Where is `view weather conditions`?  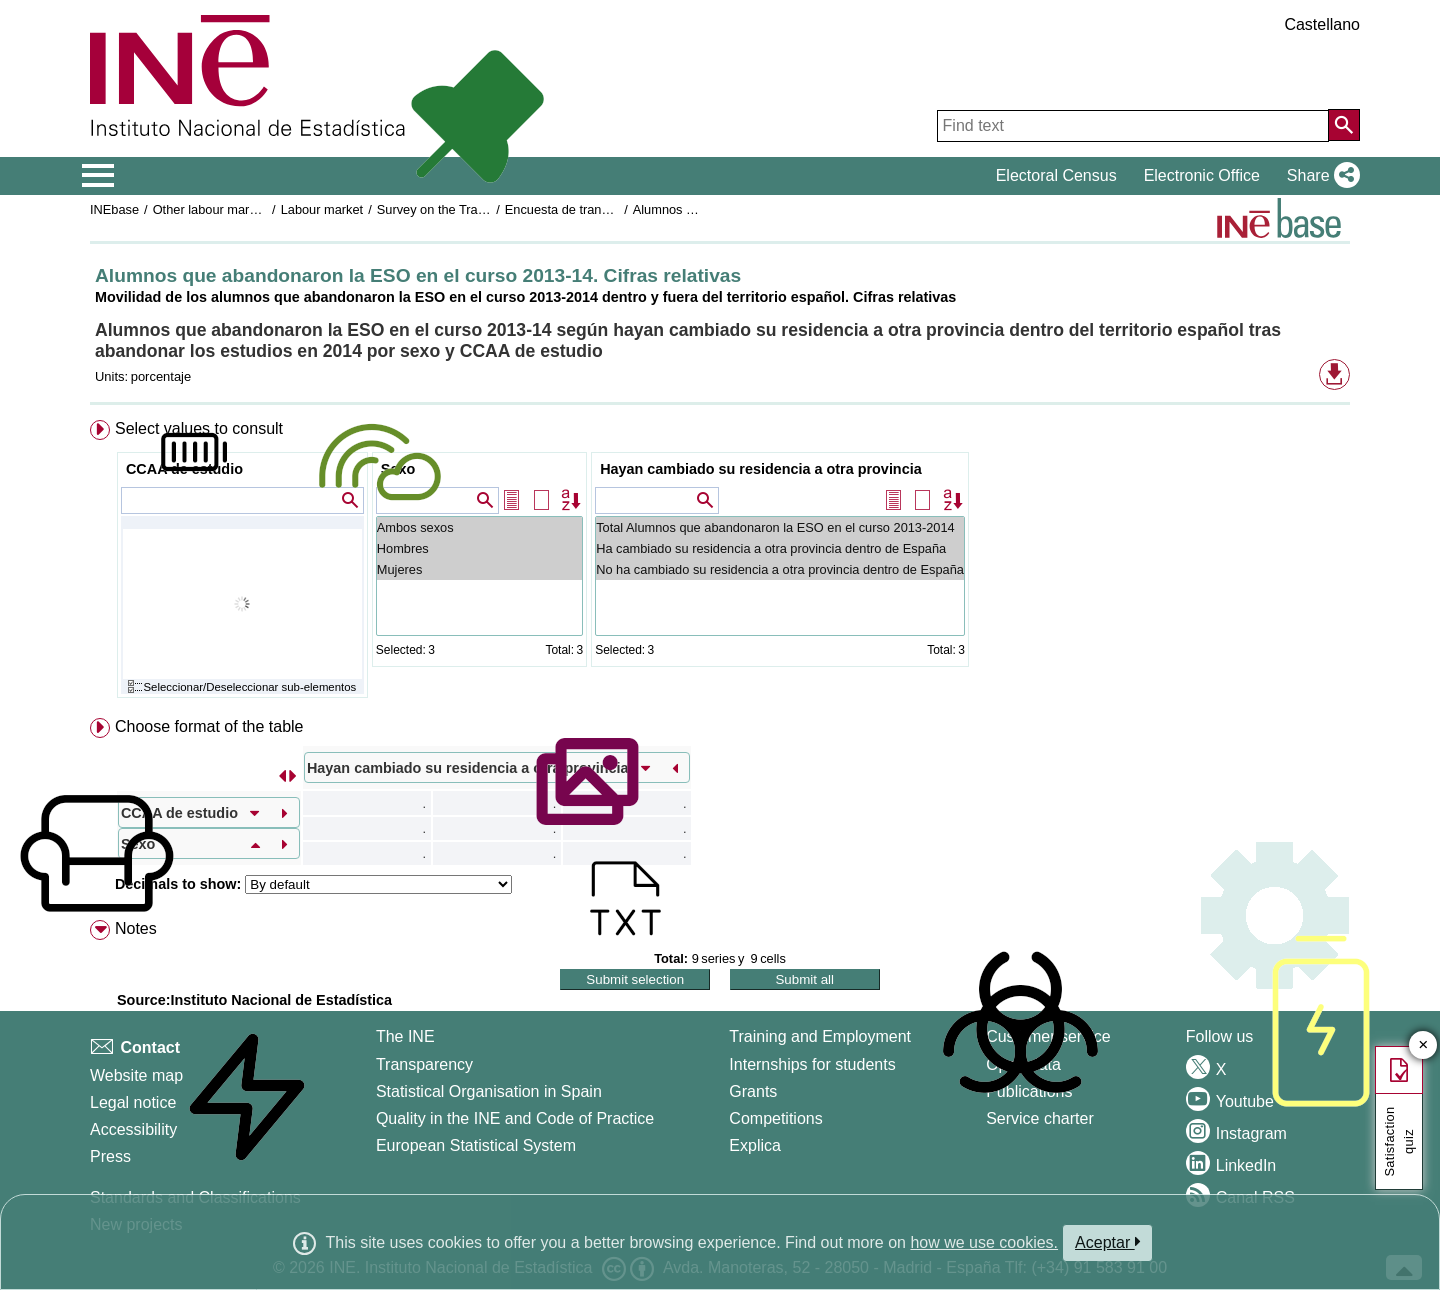
view weather conditions is located at coordinates (380, 460).